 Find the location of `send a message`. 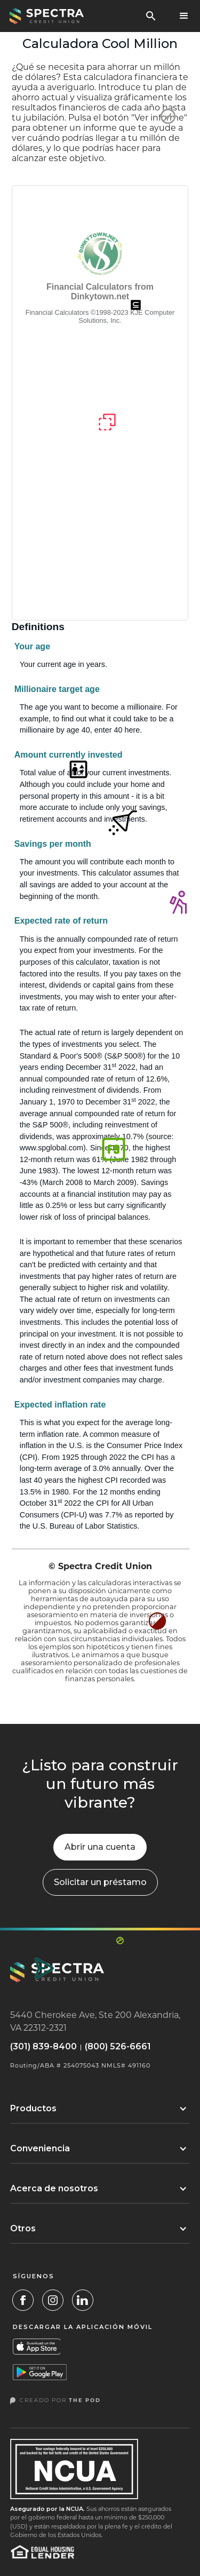

send a message is located at coordinates (43, 1968).